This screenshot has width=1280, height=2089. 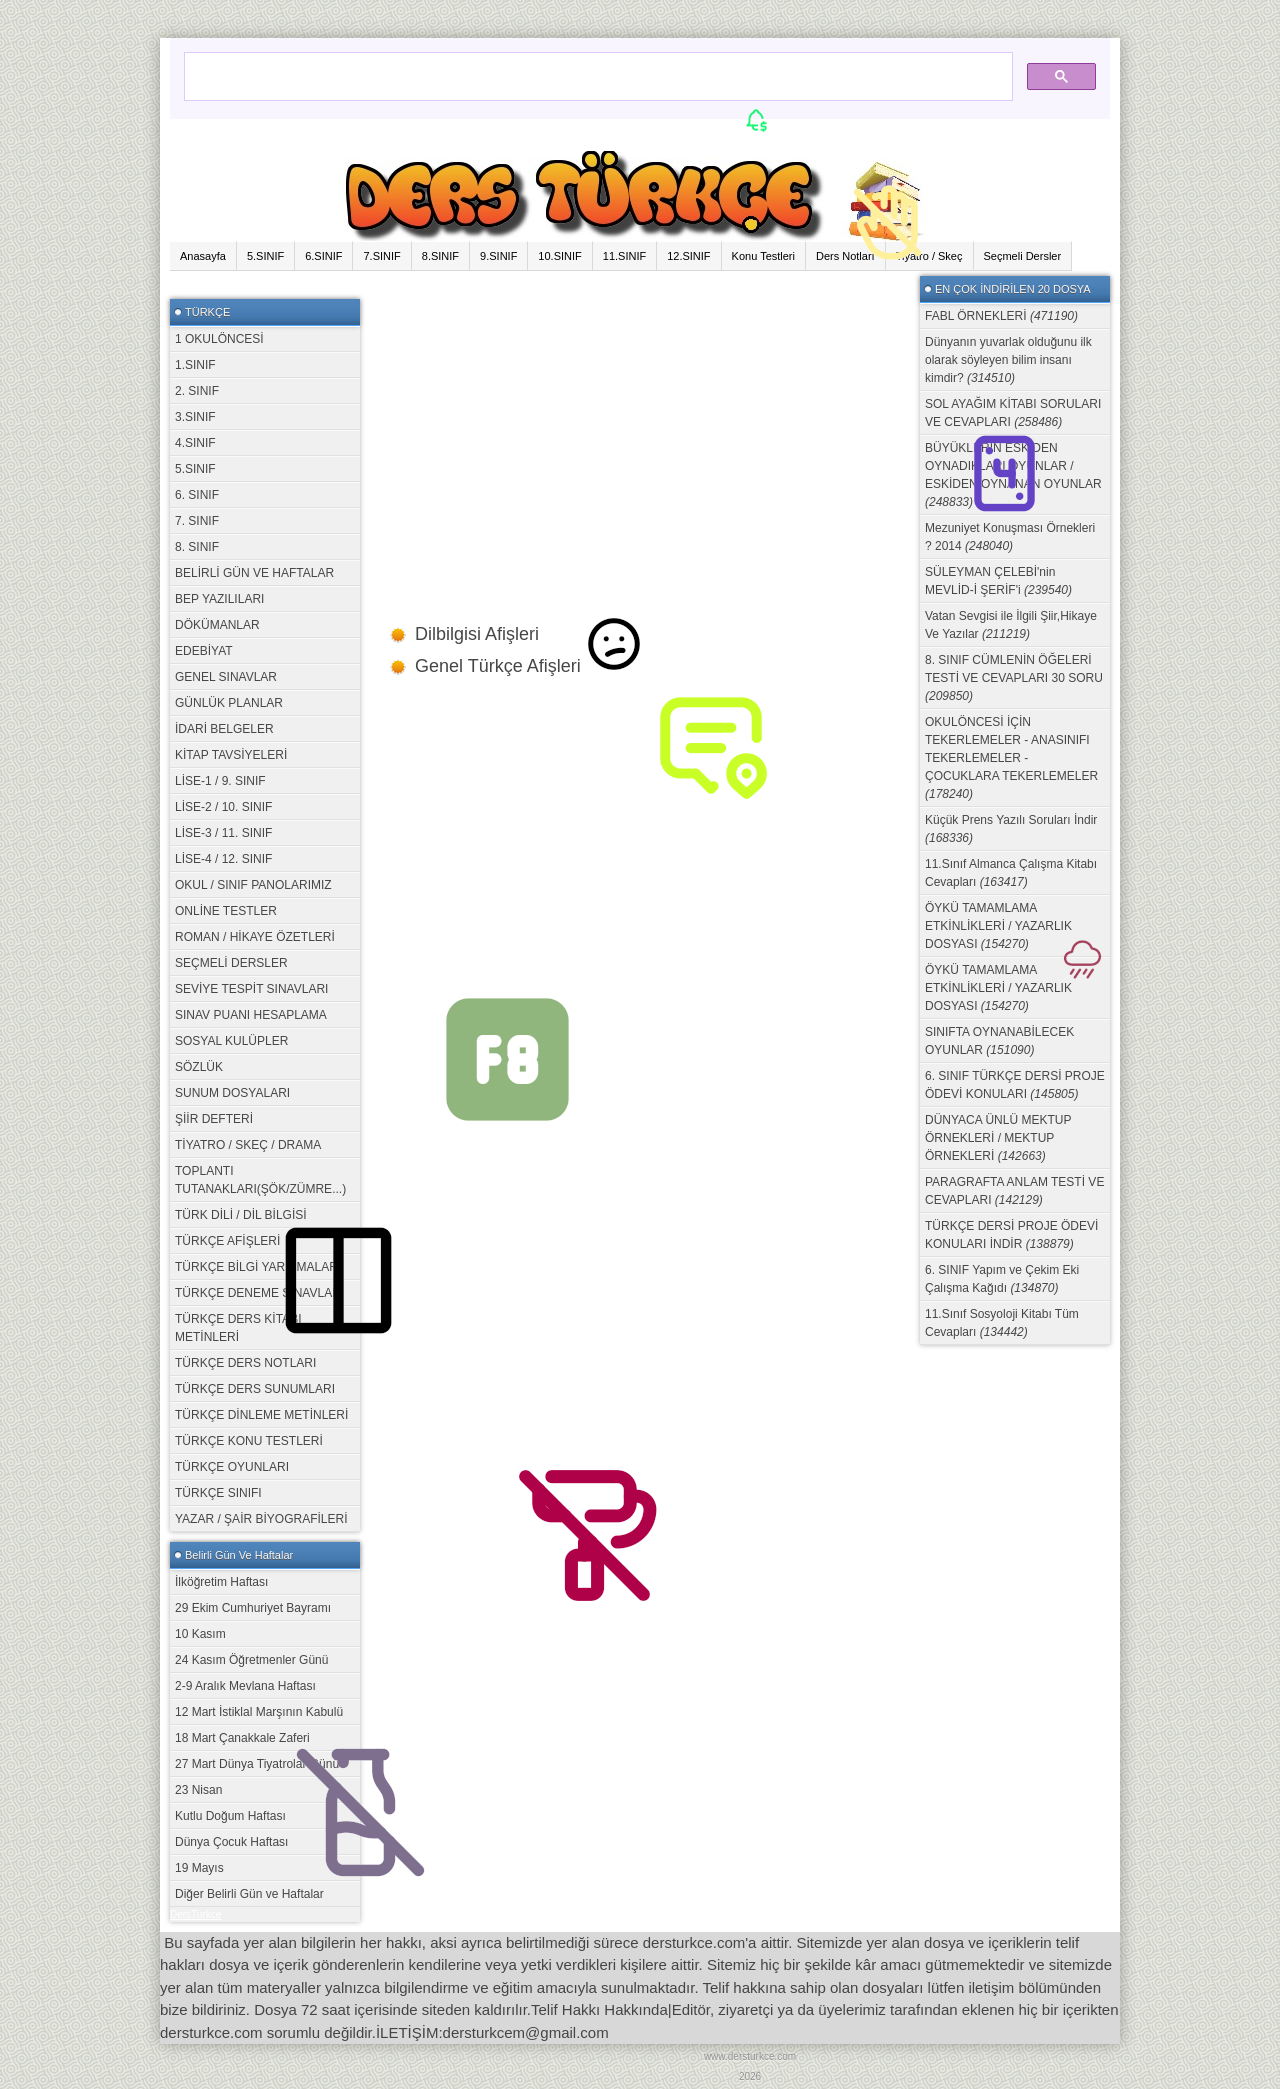 What do you see at coordinates (887, 222) in the screenshot?
I see `disable touch or gesture controls` at bounding box center [887, 222].